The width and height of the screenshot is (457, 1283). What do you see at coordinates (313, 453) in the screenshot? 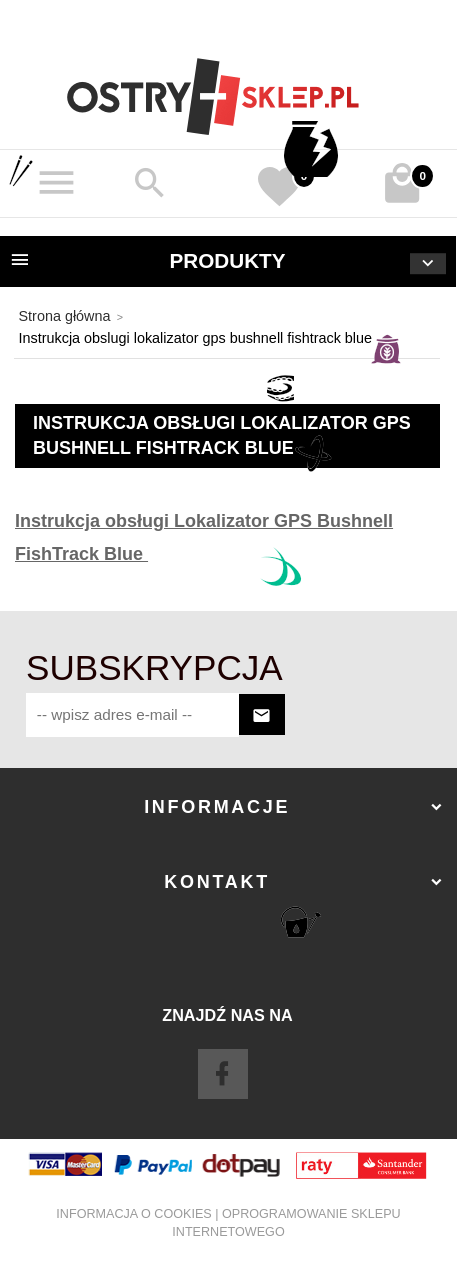
I see `access 3D rotation or orbit controls` at bounding box center [313, 453].